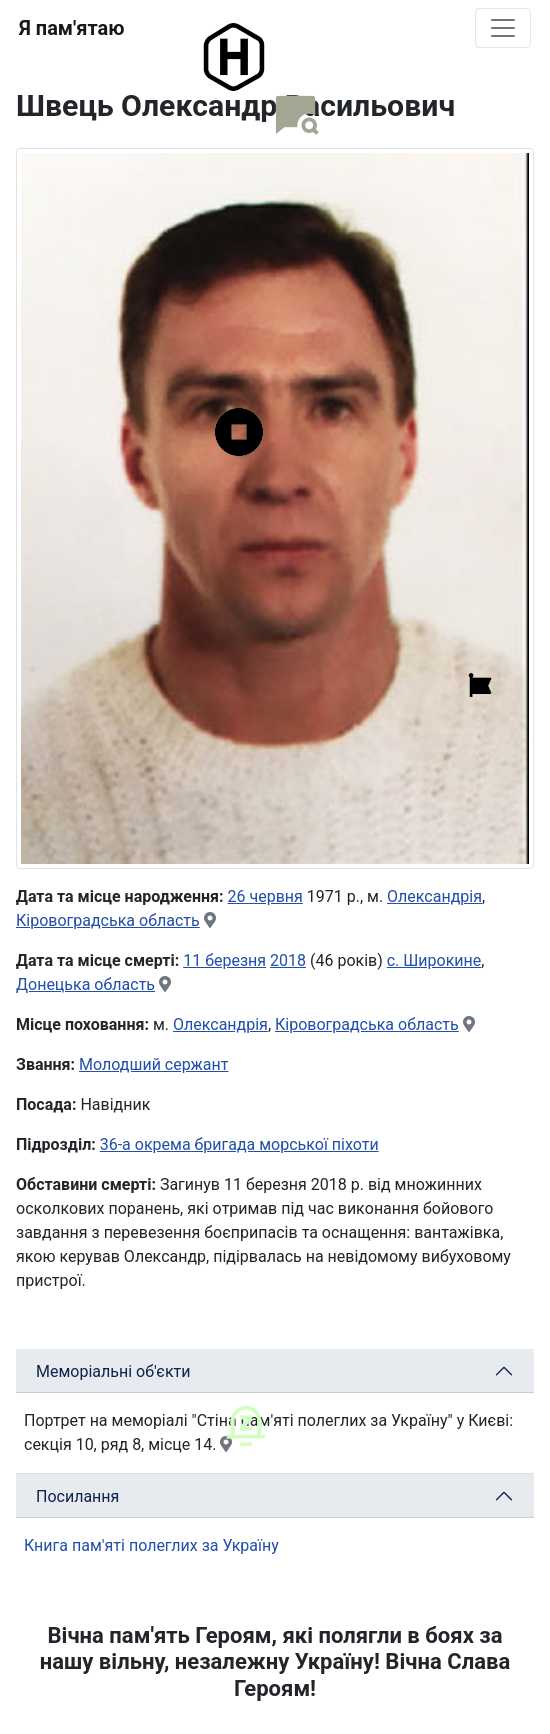  I want to click on search through chat messages, so click(295, 113).